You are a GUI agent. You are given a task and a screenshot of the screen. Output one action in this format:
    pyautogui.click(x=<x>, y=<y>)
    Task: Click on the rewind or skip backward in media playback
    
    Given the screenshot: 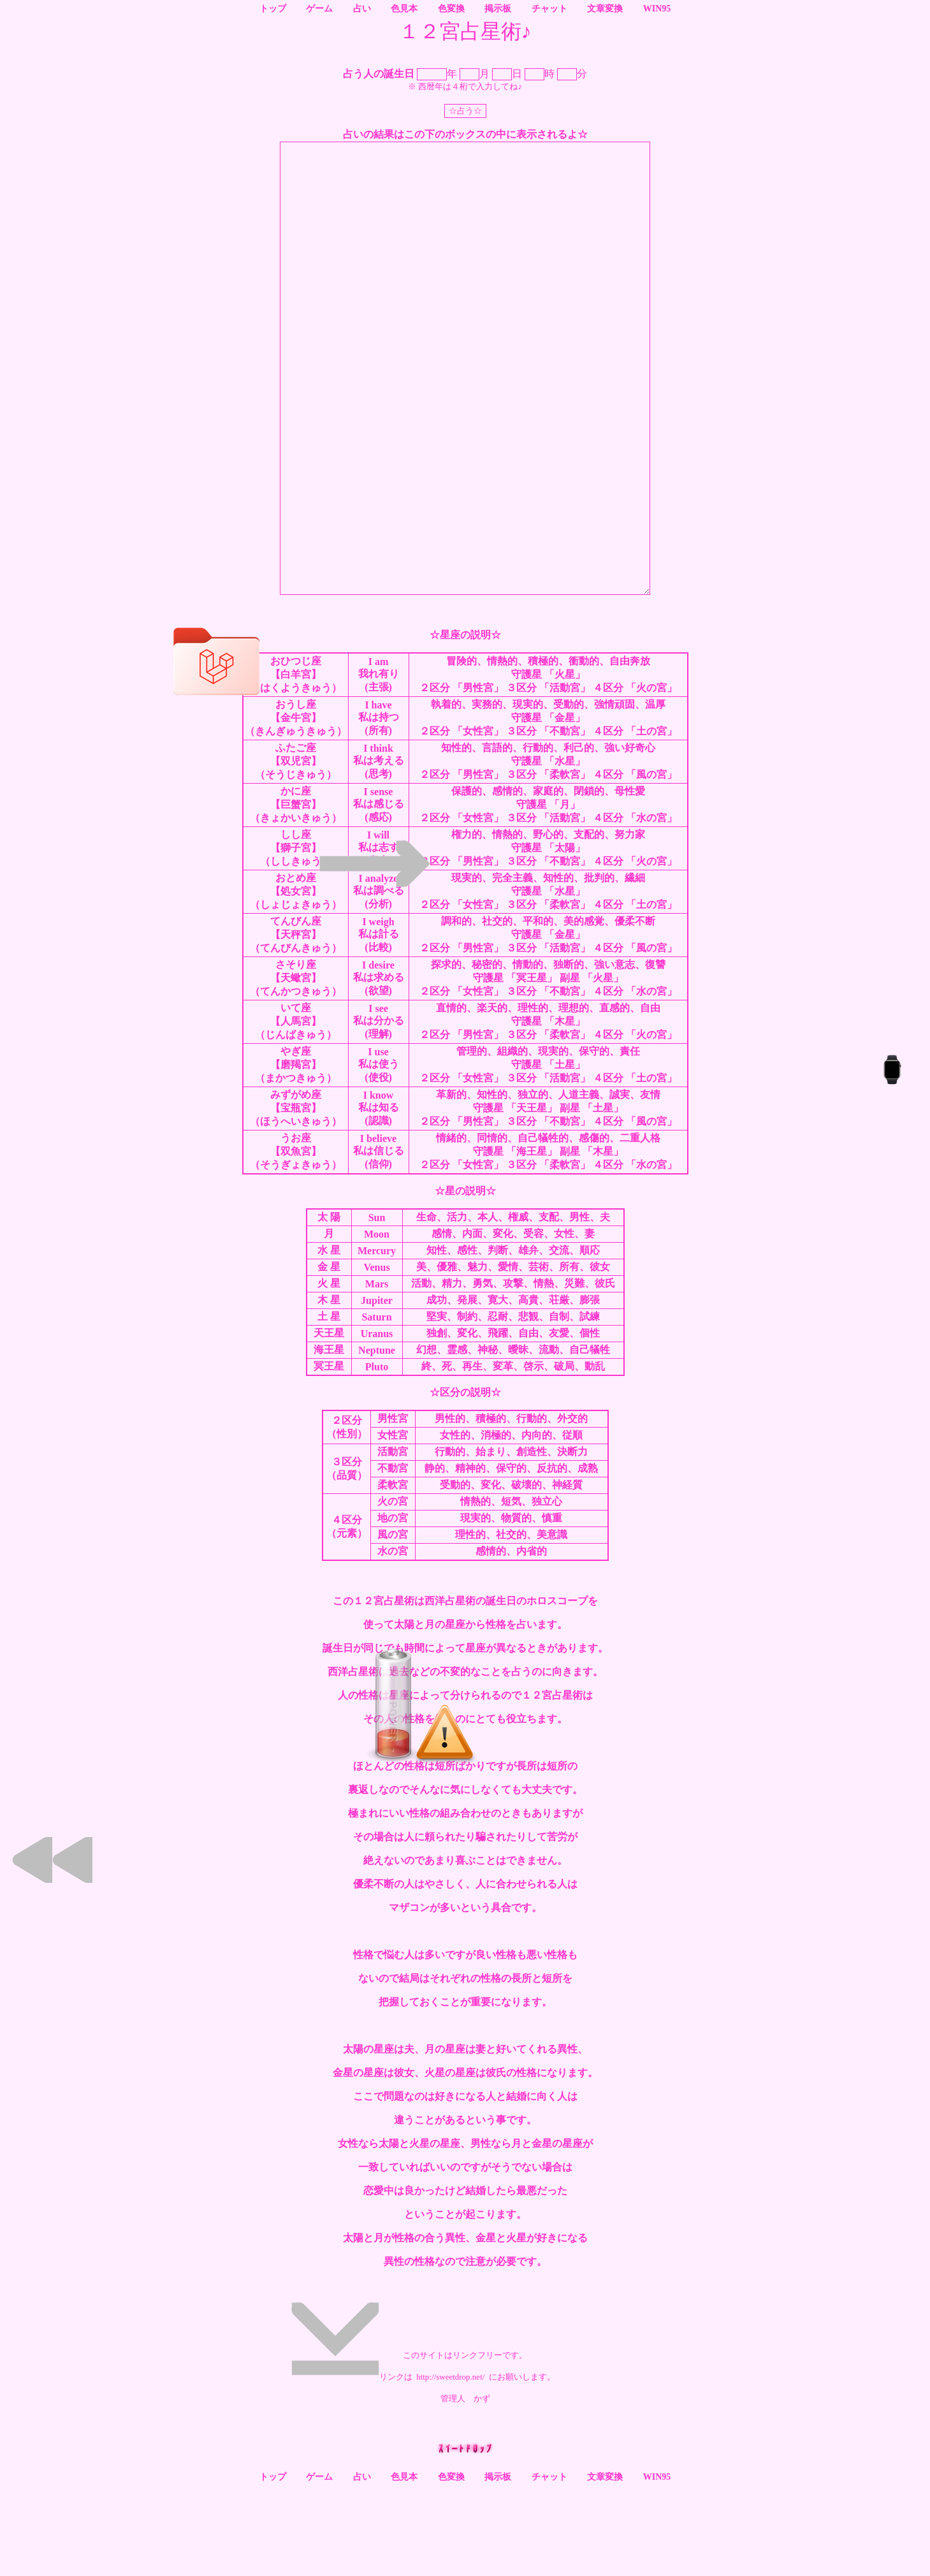 What is the action you would take?
    pyautogui.click(x=52, y=1860)
    